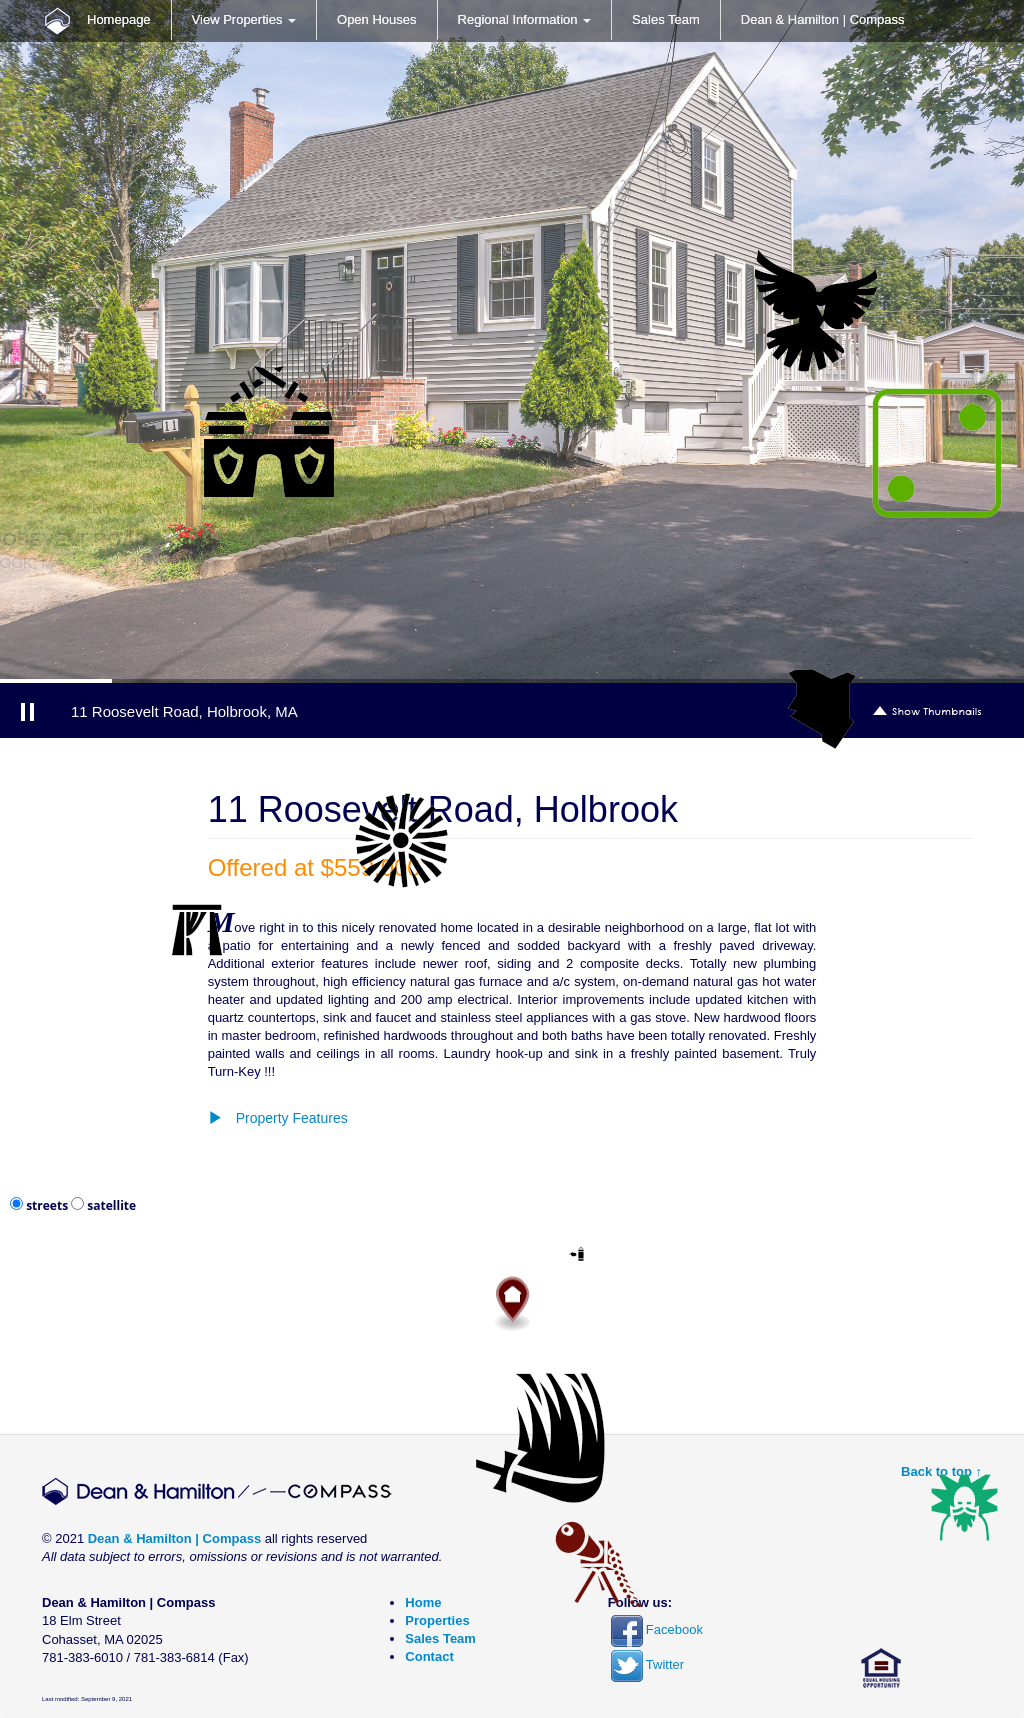 Image resolution: width=1024 pixels, height=1718 pixels. Describe the element at coordinates (269, 432) in the screenshot. I see `access military or troop buildings` at that location.